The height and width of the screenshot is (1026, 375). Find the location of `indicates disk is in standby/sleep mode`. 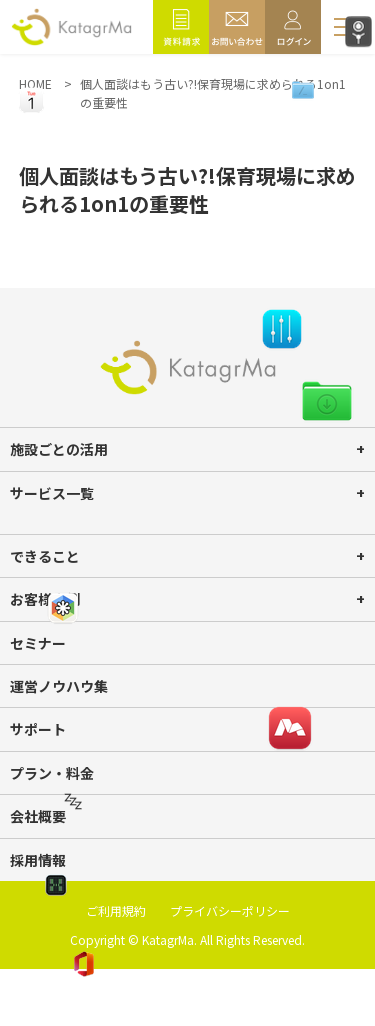

indicates disk is in standby/sleep mode is located at coordinates (72, 801).